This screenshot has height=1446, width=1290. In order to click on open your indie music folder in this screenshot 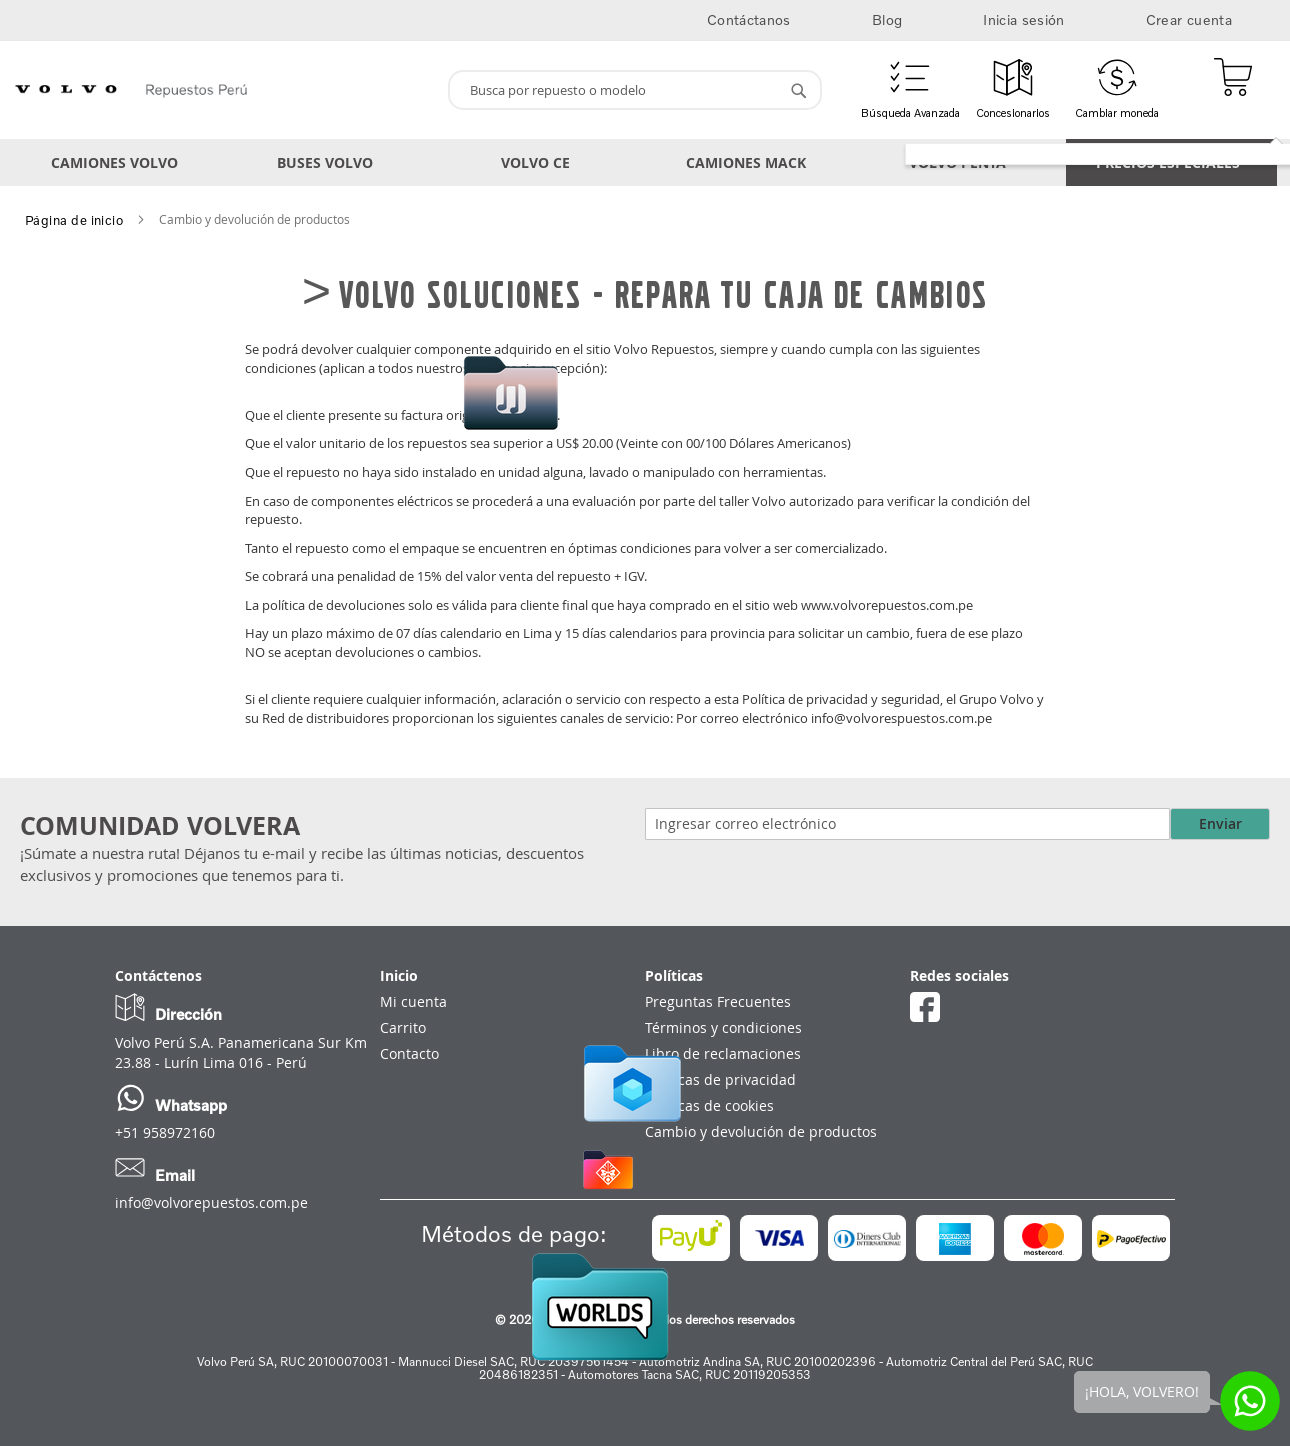, I will do `click(510, 395)`.